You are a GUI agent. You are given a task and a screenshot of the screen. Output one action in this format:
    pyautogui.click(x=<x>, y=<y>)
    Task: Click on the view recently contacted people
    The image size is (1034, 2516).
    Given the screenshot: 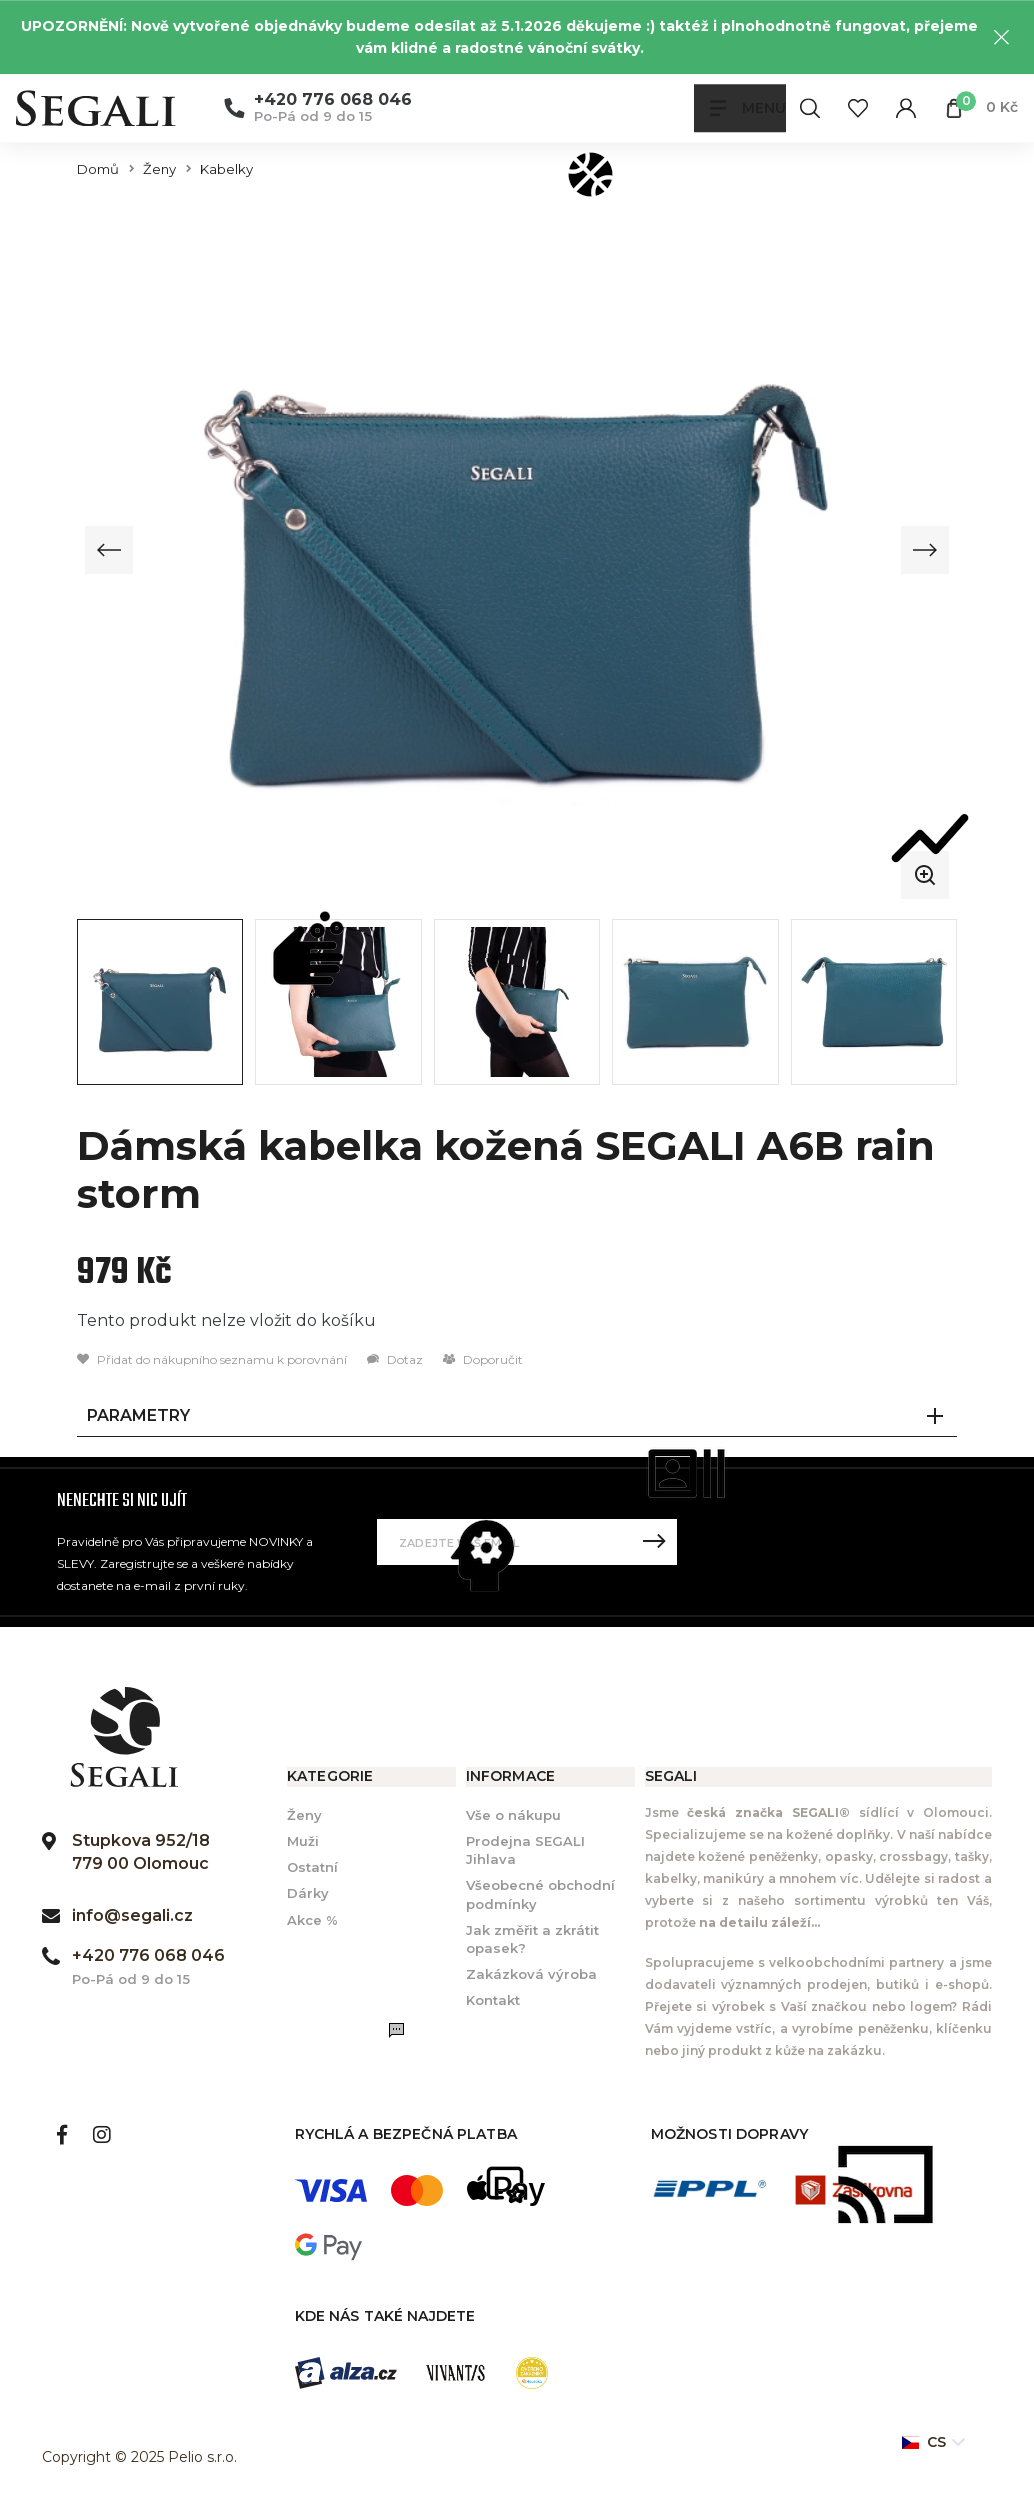 What is the action you would take?
    pyautogui.click(x=686, y=1473)
    